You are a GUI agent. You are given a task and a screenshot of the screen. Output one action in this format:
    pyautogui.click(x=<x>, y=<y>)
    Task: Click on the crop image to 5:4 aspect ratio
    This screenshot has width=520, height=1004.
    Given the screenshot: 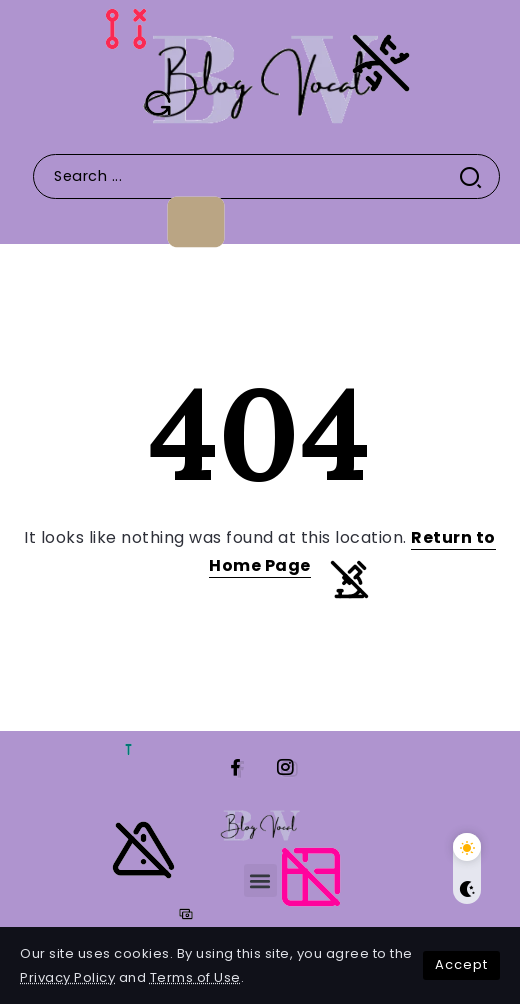 What is the action you would take?
    pyautogui.click(x=196, y=222)
    